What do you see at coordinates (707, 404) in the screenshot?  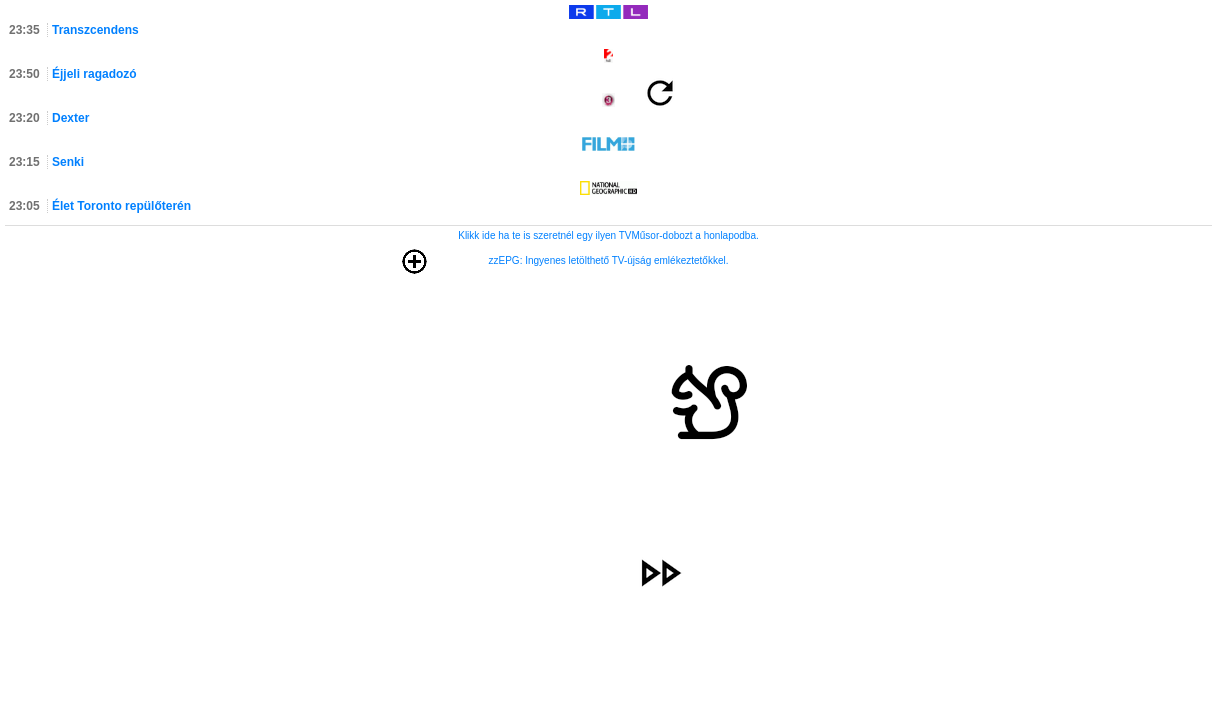 I see `view stashed or cached content` at bounding box center [707, 404].